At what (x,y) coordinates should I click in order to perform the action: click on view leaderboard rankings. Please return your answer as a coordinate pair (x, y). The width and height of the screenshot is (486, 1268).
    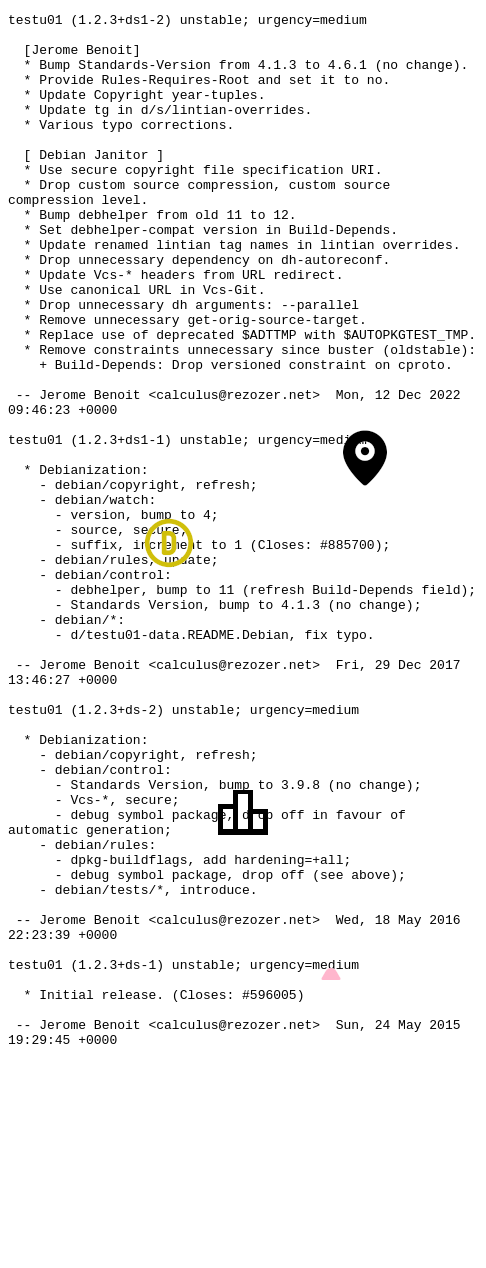
    Looking at the image, I should click on (243, 812).